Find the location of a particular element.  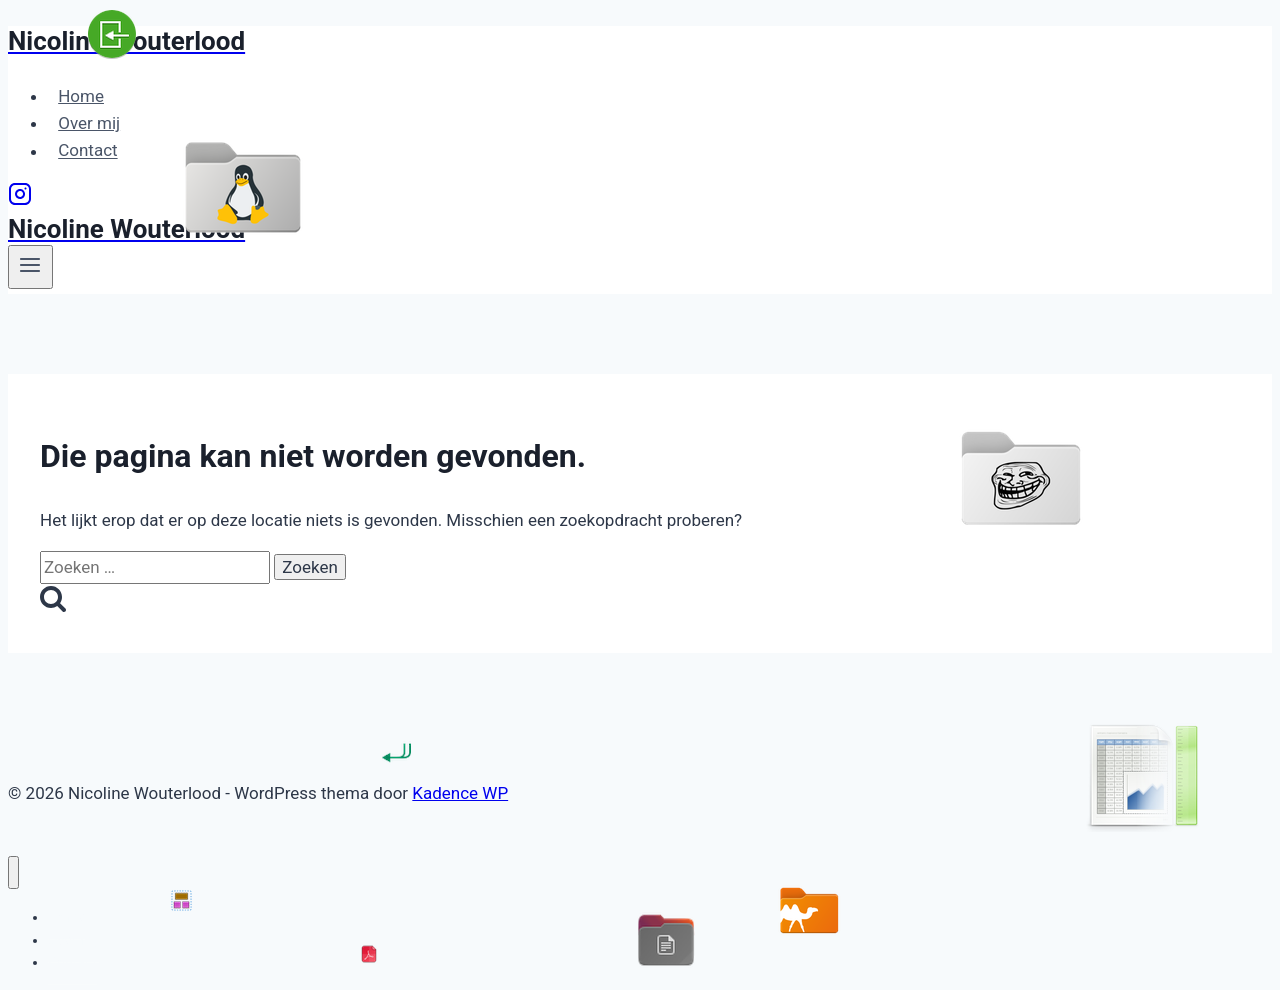

select all items in the current view is located at coordinates (181, 900).